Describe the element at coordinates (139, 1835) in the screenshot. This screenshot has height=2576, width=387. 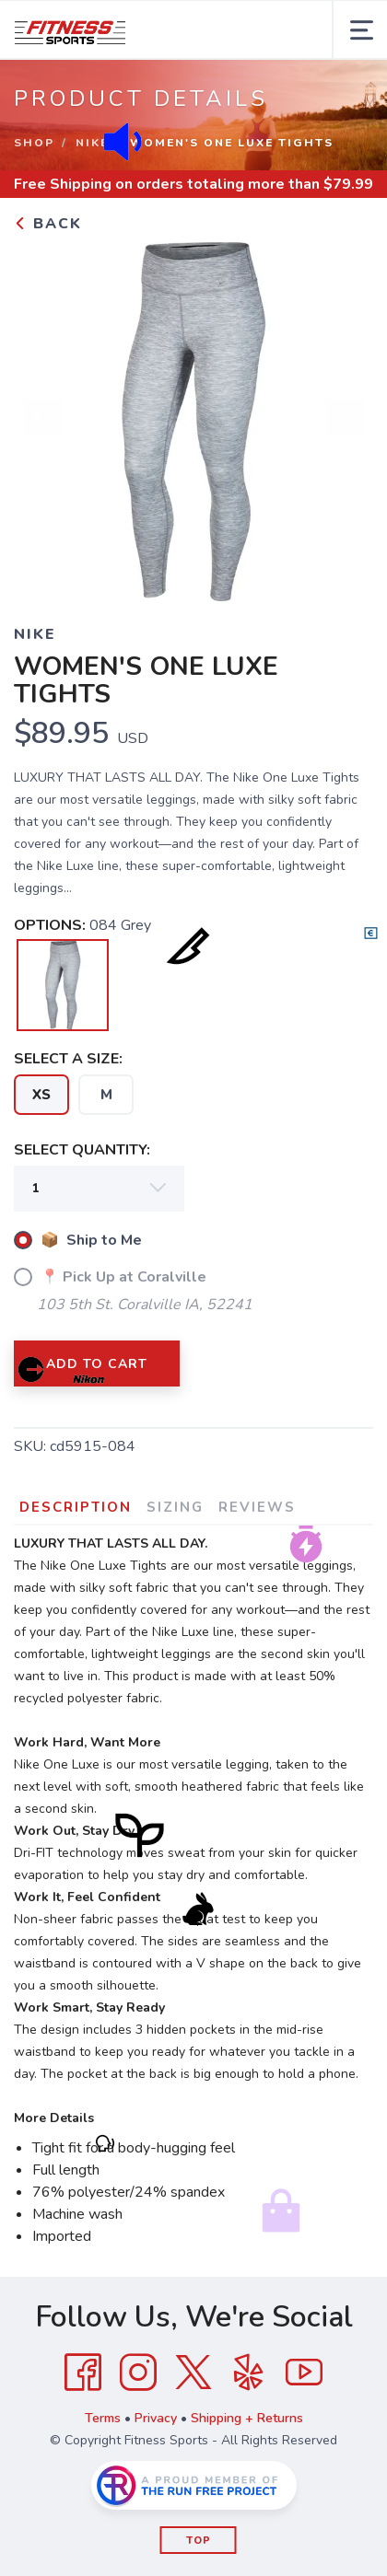
I see `indicates eco-friendly or sustainable option` at that location.